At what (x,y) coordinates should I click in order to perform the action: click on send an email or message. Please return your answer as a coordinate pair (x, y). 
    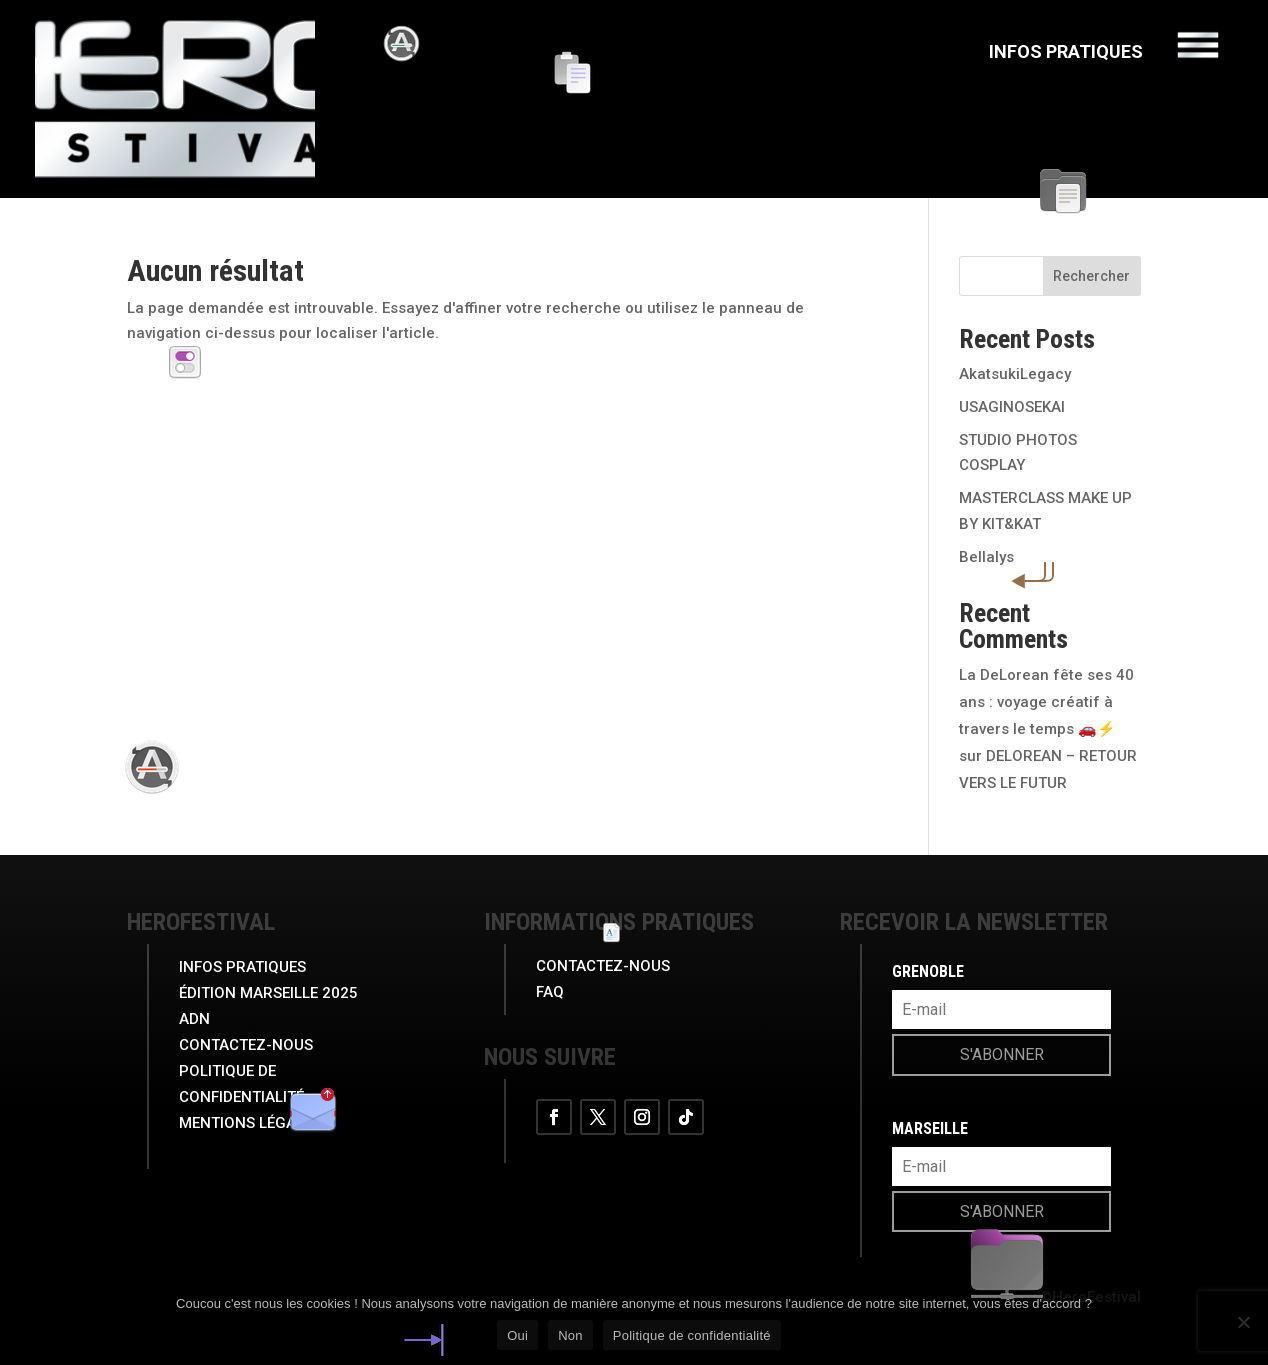
    Looking at the image, I should click on (313, 1112).